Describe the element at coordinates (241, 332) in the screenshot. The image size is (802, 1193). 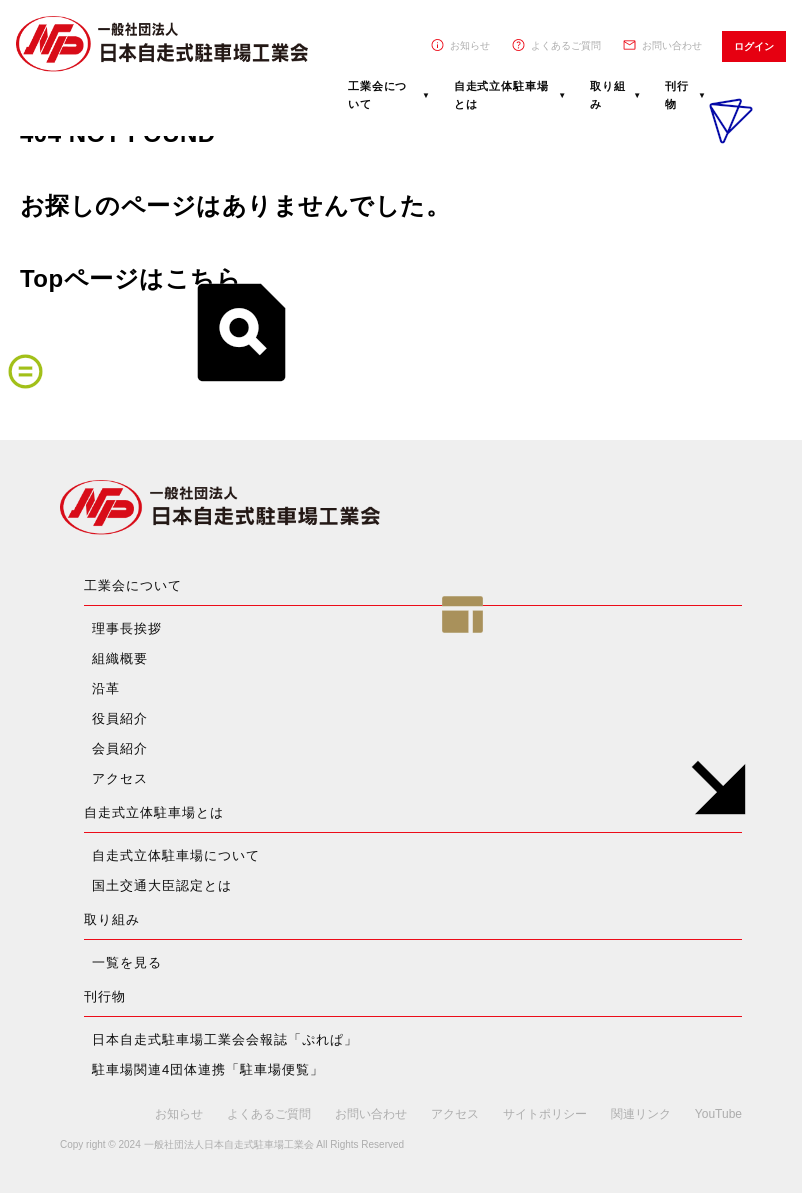
I see `search within a document or file` at that location.